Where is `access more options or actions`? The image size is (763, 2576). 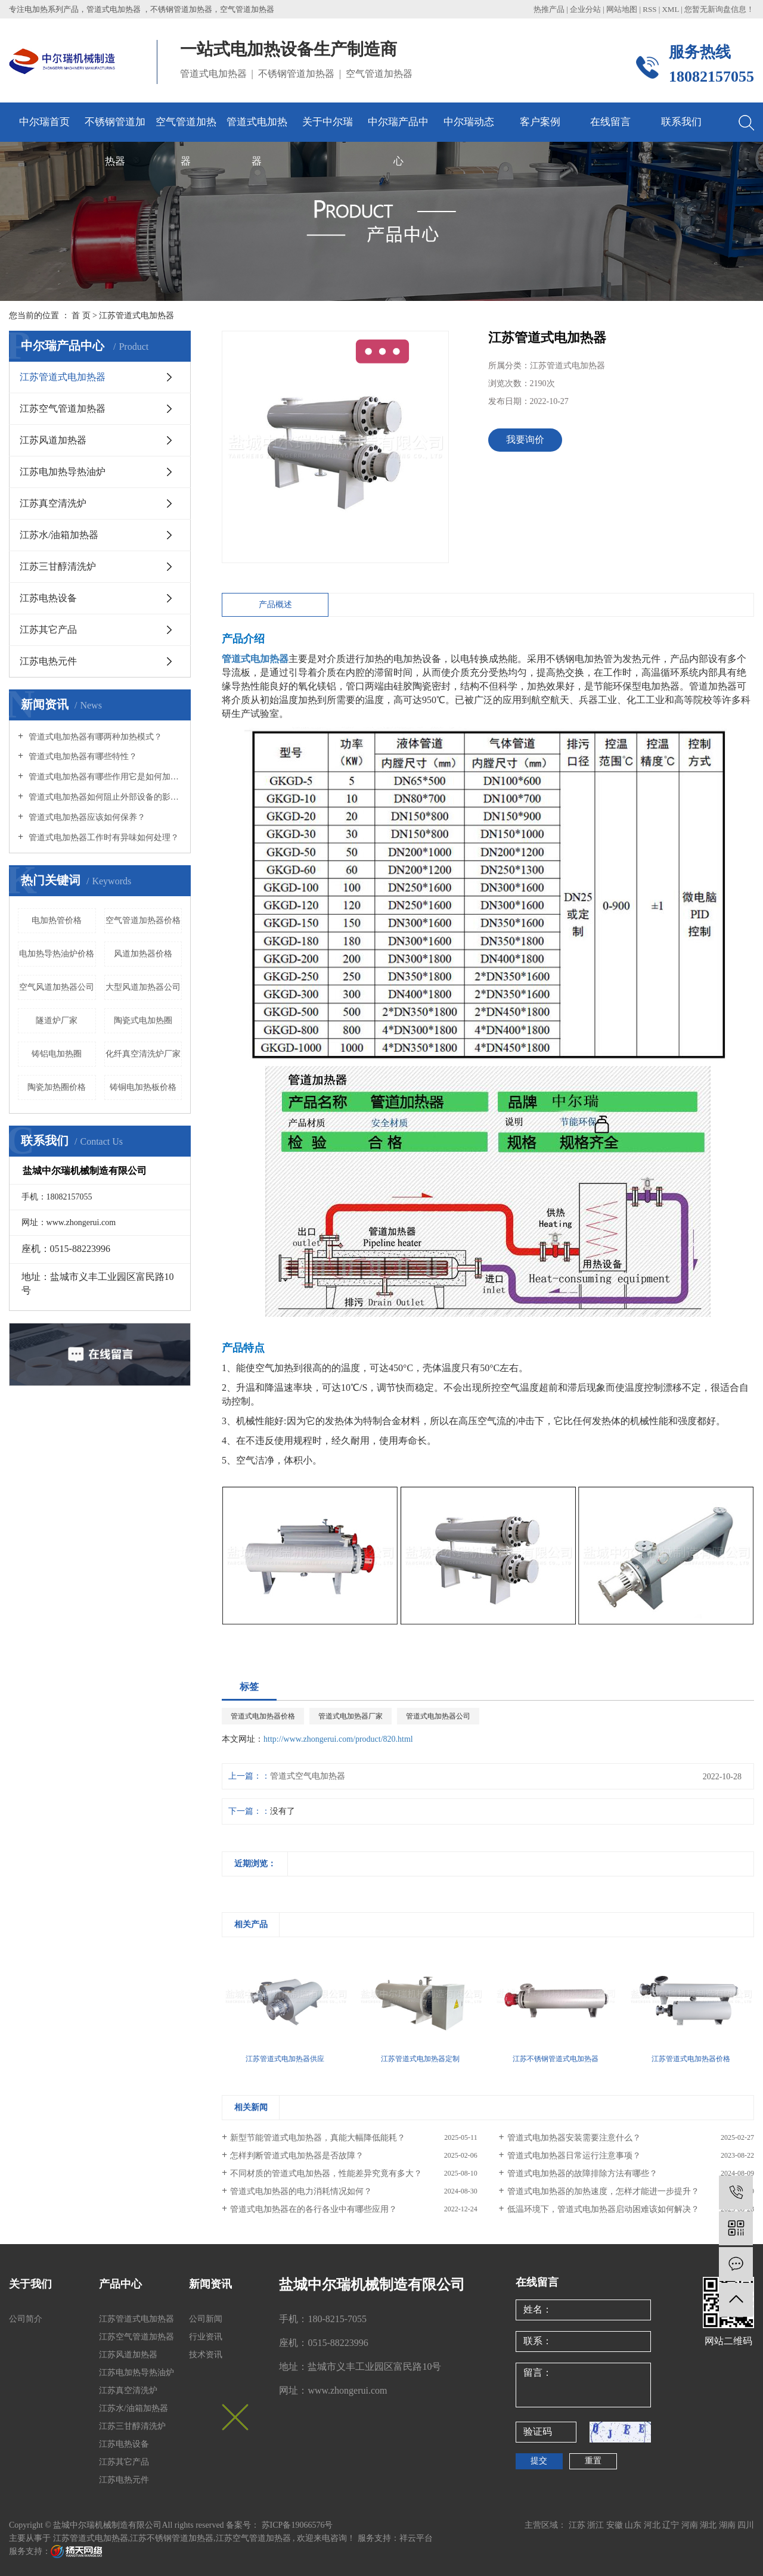
access more options or actions is located at coordinates (382, 350).